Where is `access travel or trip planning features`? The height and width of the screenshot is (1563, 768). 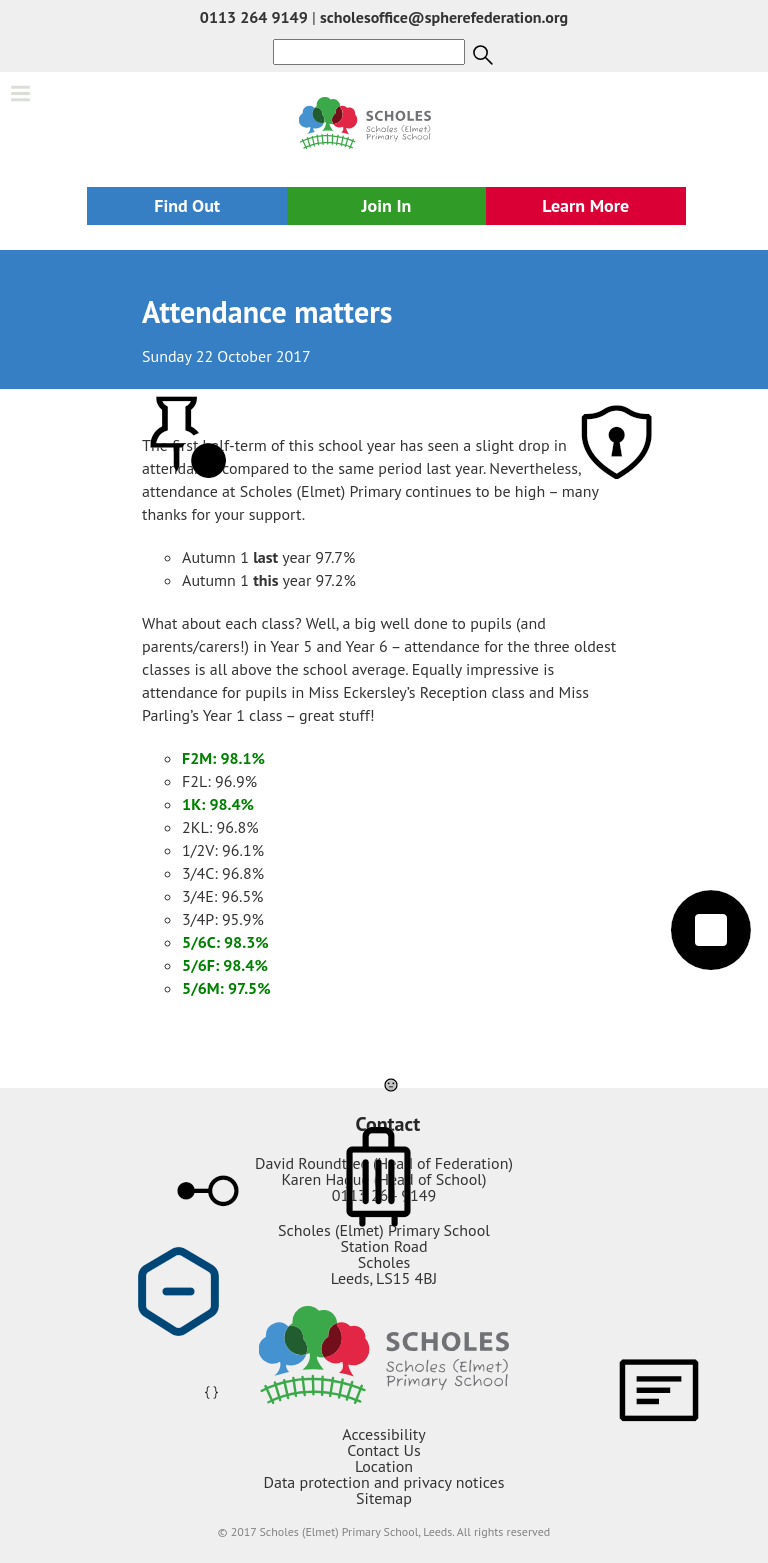 access travel or trip planning features is located at coordinates (378, 1178).